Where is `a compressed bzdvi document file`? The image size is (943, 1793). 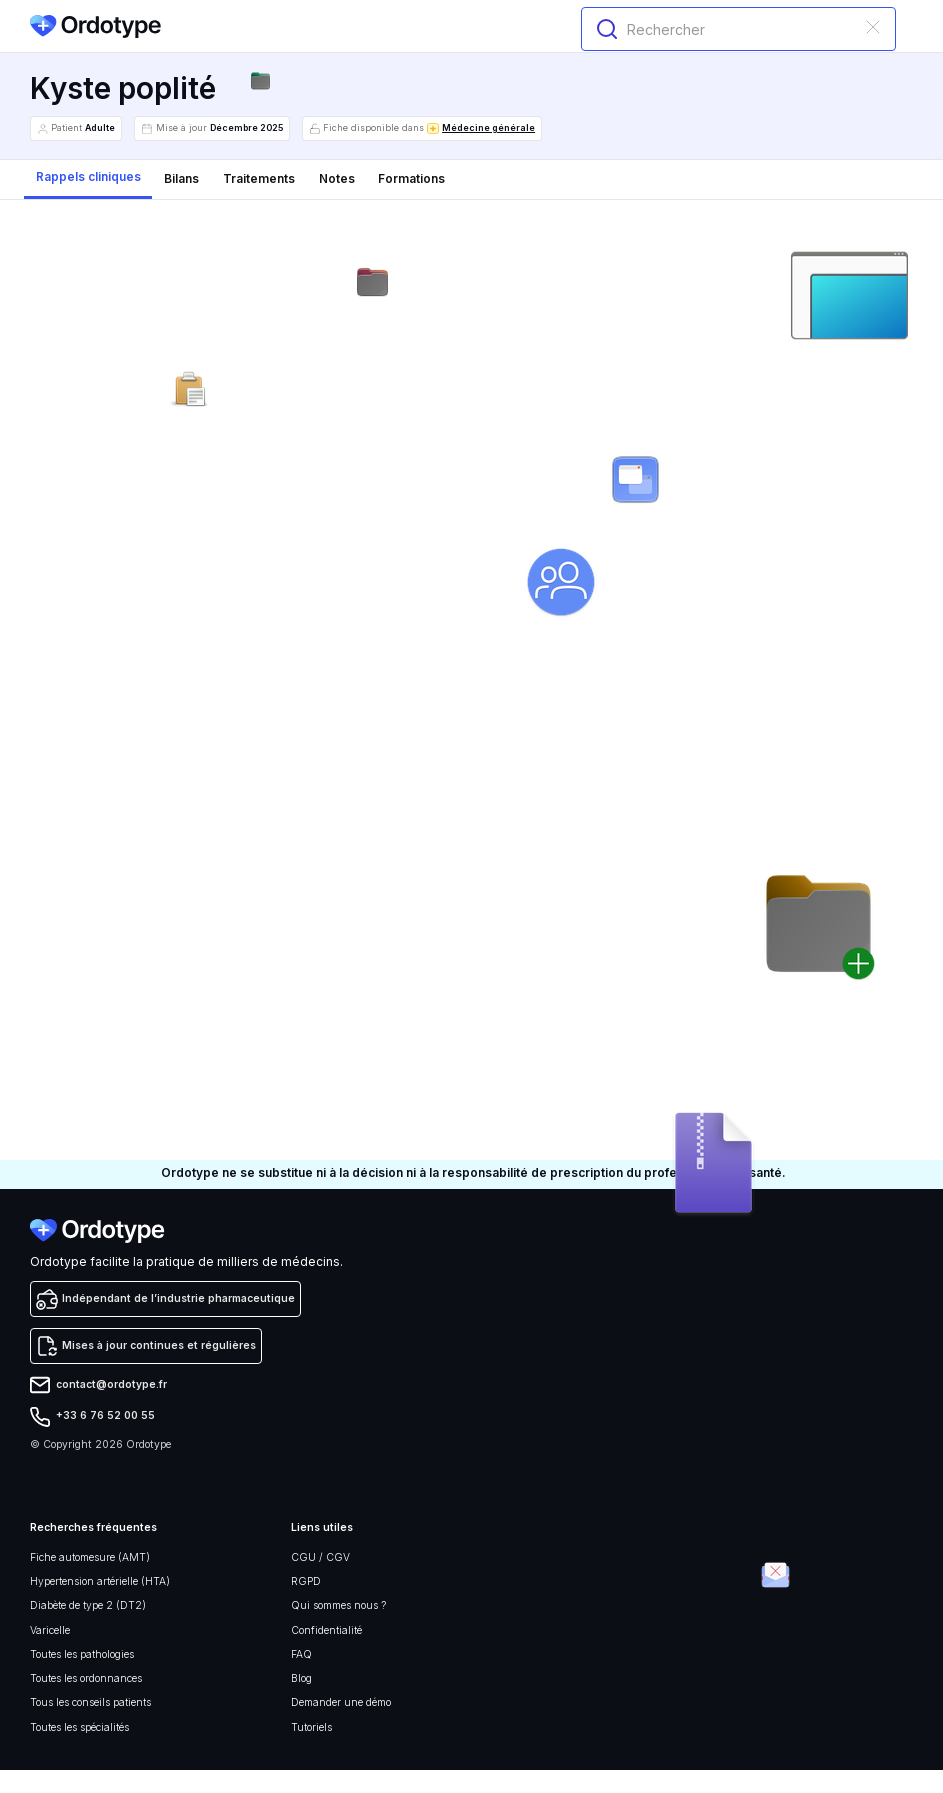 a compressed bzdvi document file is located at coordinates (713, 1164).